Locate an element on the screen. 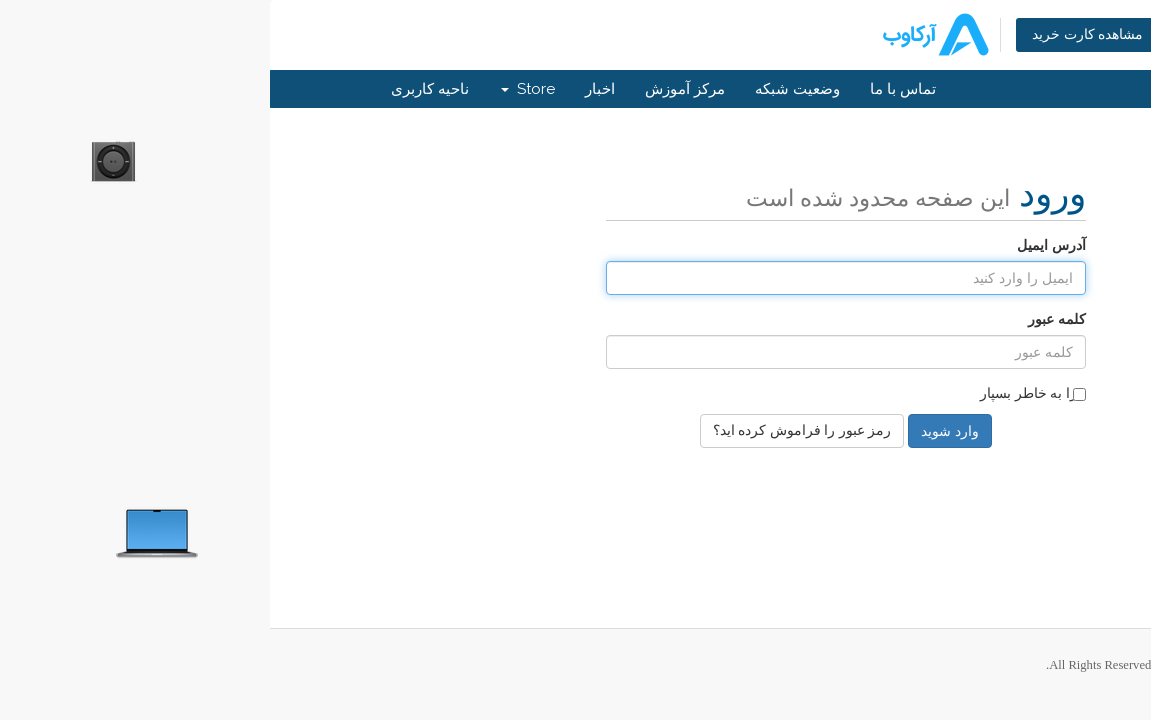 This screenshot has width=1151, height=720. represents this macbook pro device in system settings is located at coordinates (157, 527).